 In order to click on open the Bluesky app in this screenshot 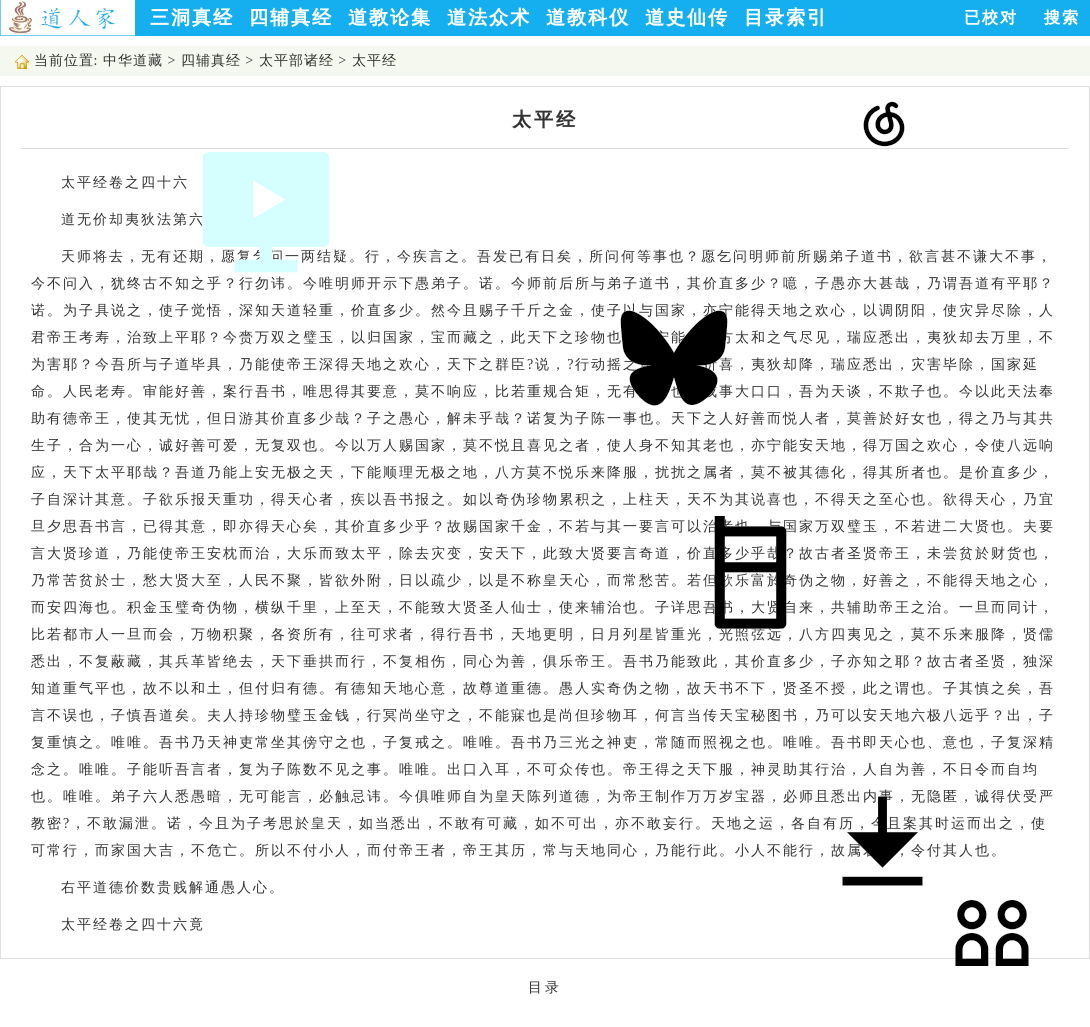, I will do `click(674, 356)`.